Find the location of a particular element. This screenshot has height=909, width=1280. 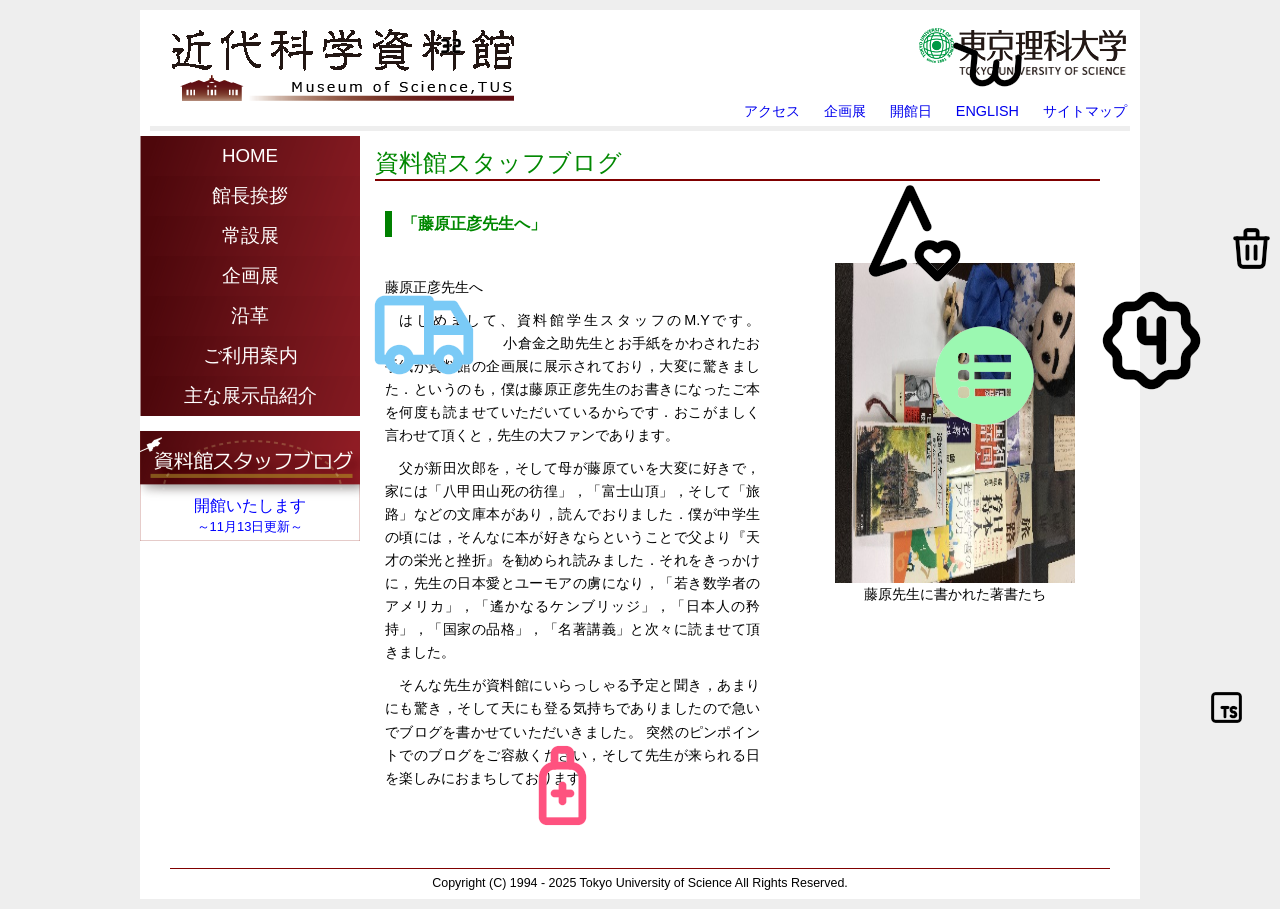

access medication or health information is located at coordinates (562, 785).